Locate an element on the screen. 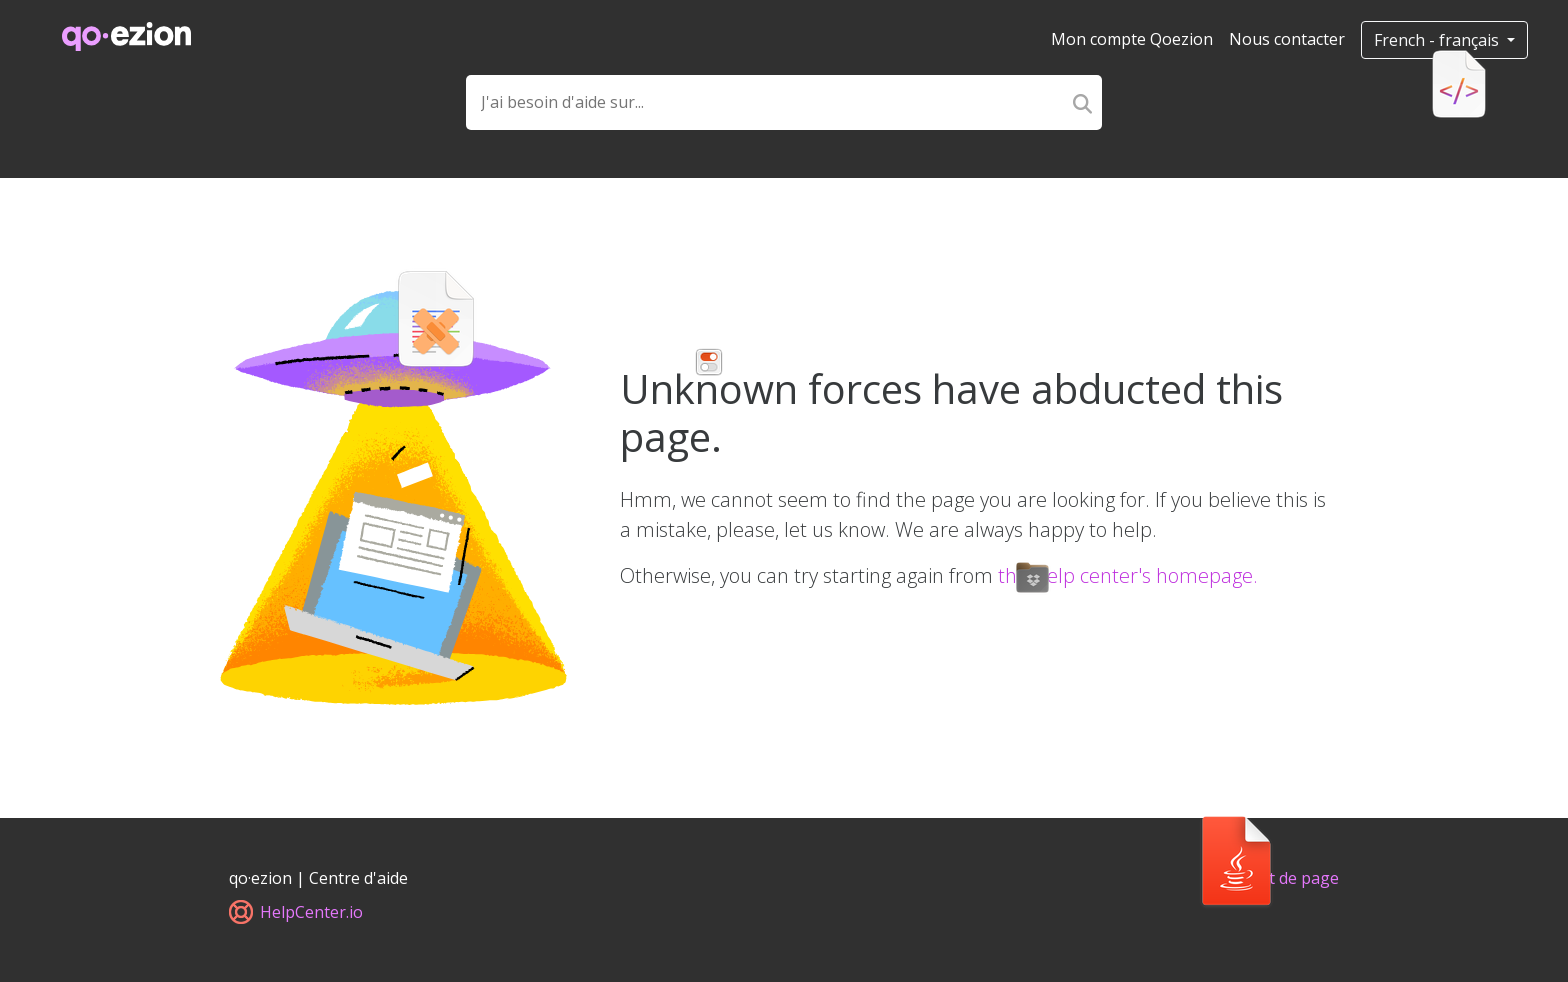 Image resolution: width=1568 pixels, height=982 pixels. a maven xml configuration file is located at coordinates (1459, 84).